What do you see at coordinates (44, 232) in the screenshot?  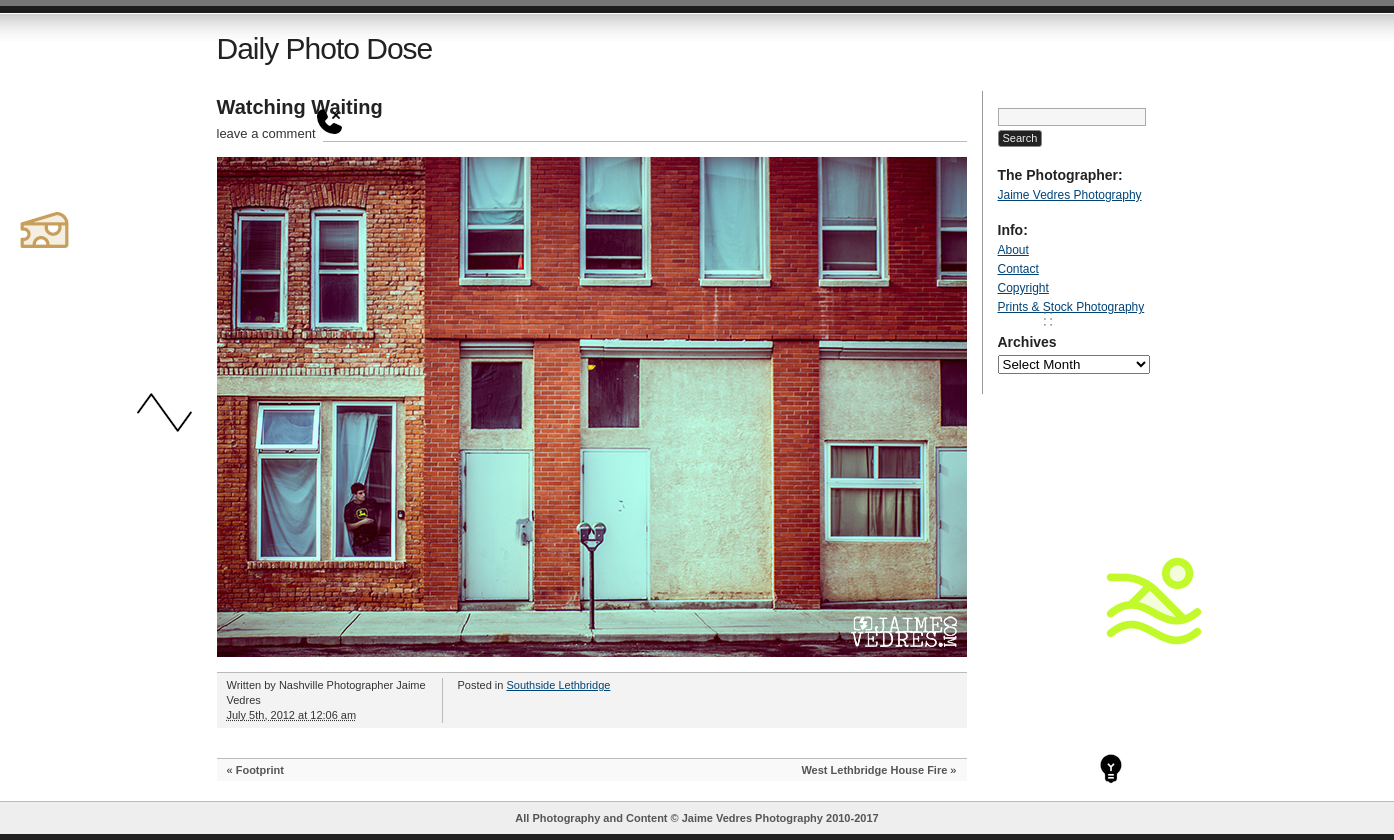 I see `browse dairy or cheese products` at bounding box center [44, 232].